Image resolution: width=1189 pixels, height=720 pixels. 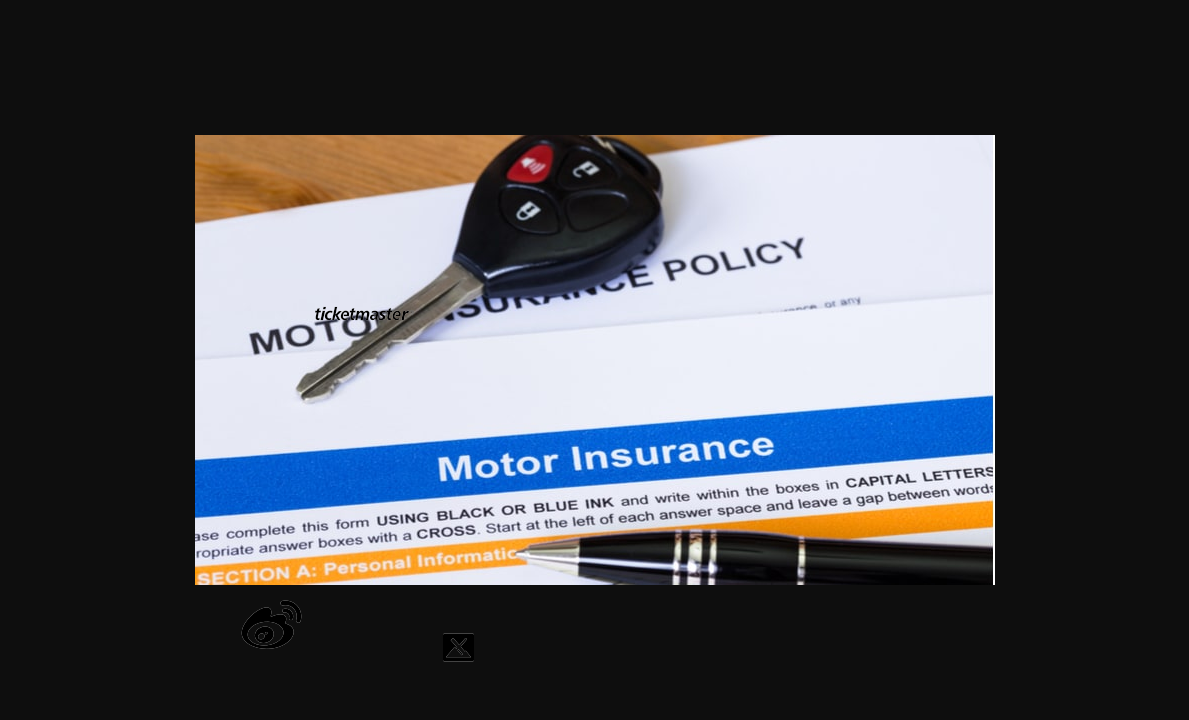 I want to click on open the Ticketmaster app, so click(x=364, y=313).